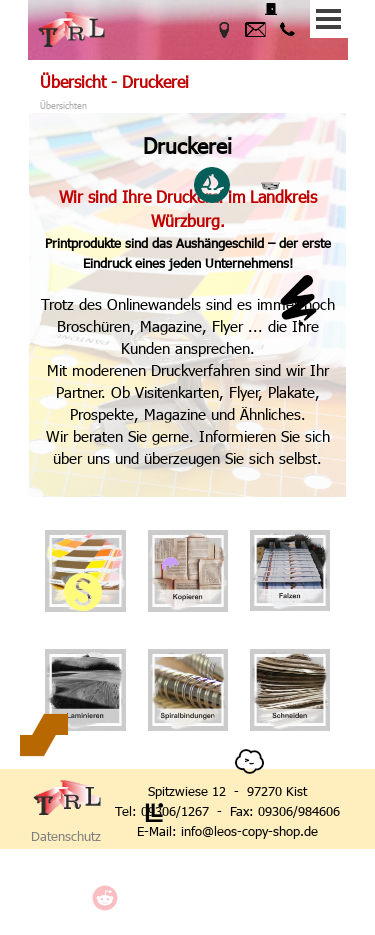  What do you see at coordinates (170, 563) in the screenshot?
I see `open Studio 3T MongoDB database management tool` at bounding box center [170, 563].